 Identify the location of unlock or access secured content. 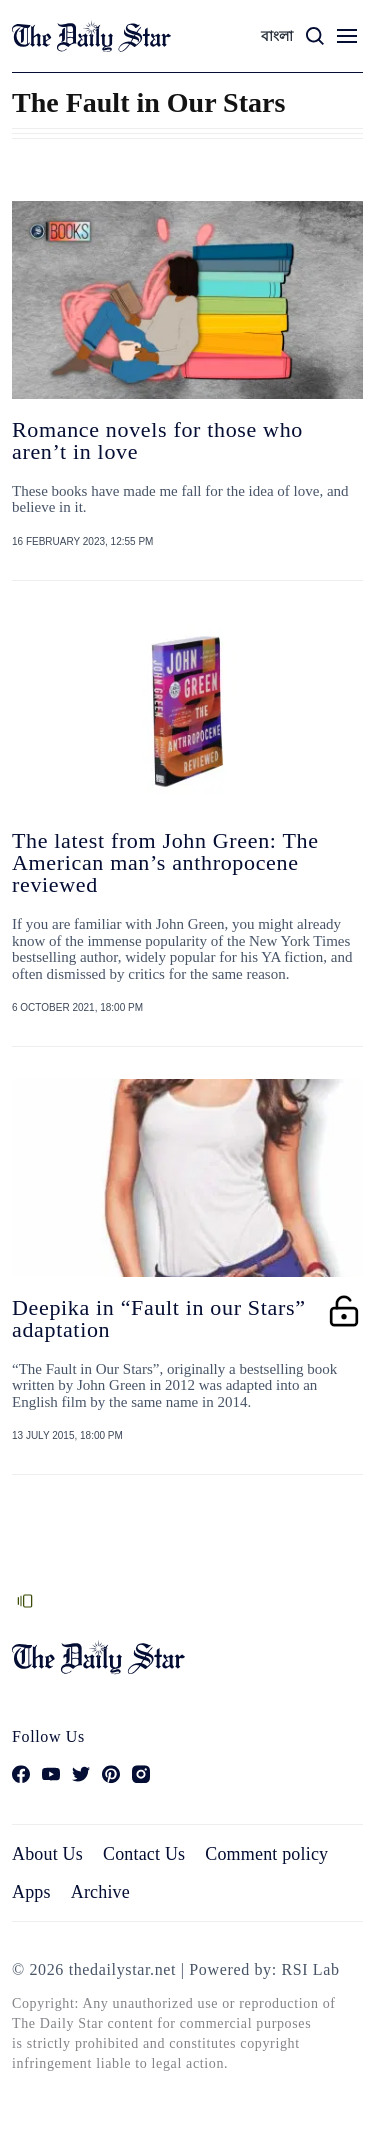
(344, 1311).